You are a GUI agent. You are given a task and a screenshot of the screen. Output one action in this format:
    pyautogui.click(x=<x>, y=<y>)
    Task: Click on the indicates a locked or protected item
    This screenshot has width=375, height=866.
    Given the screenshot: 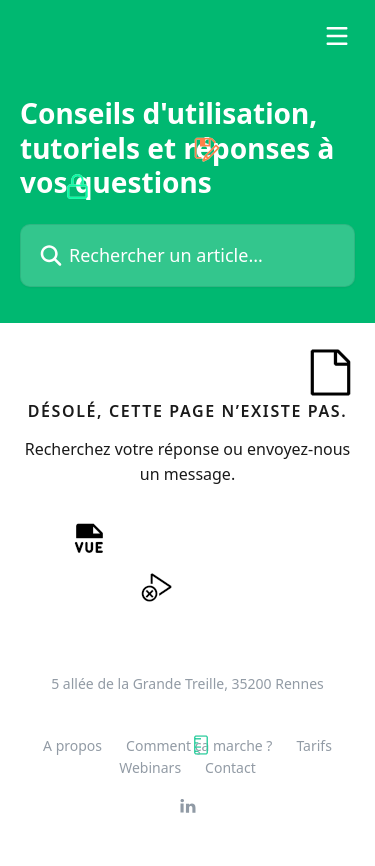 What is the action you would take?
    pyautogui.click(x=77, y=186)
    